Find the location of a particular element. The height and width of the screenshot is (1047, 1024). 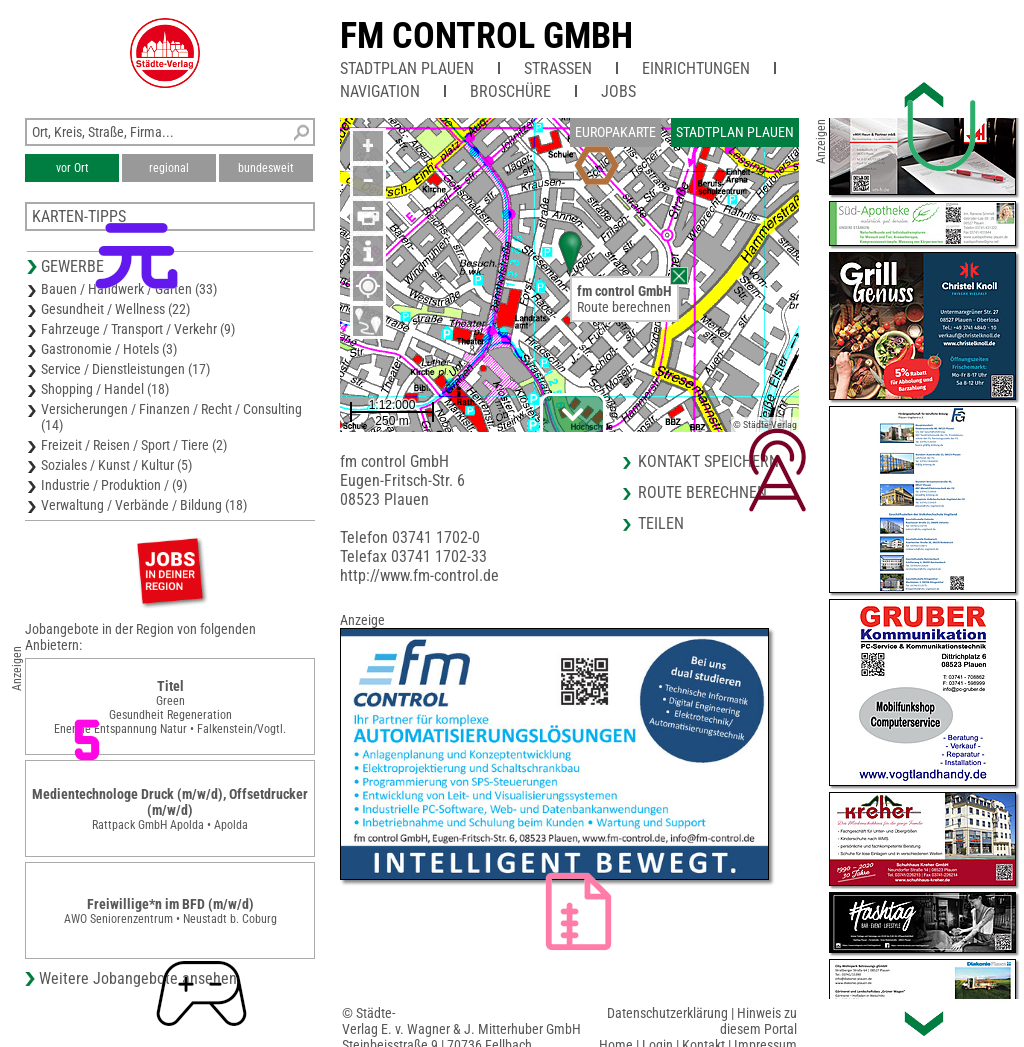

indicates step 5 in a multi-step process is located at coordinates (87, 740).